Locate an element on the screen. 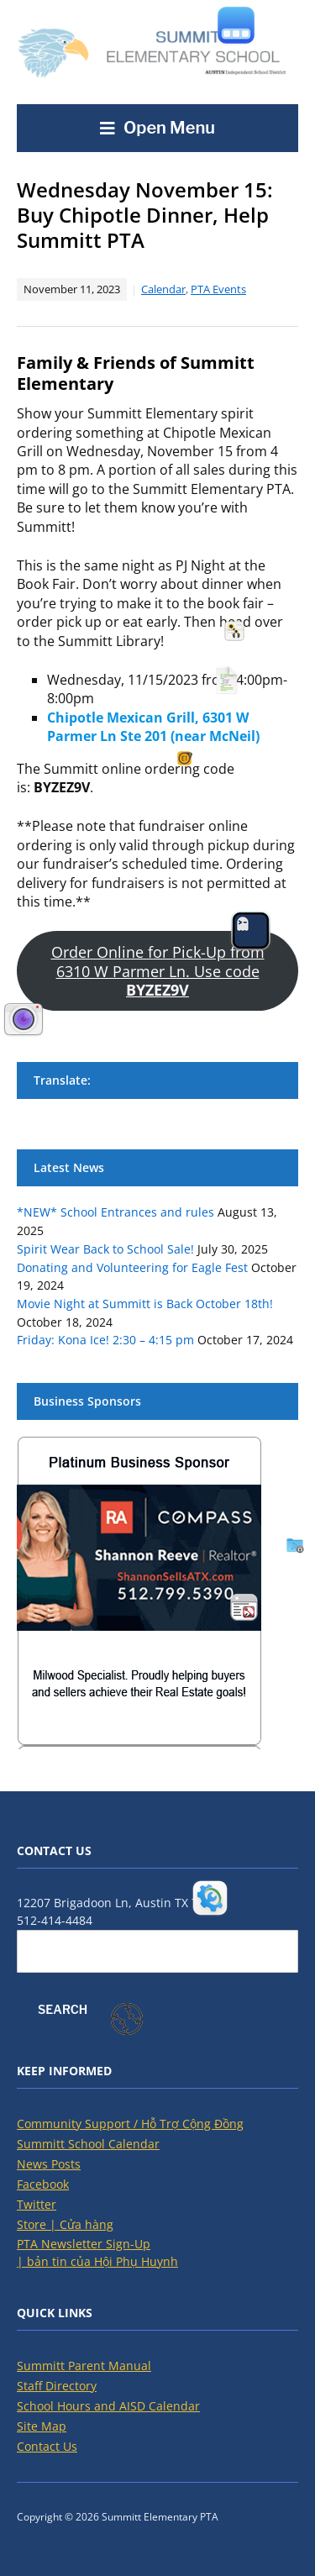  open securefx secure file transfer application is located at coordinates (295, 1545).